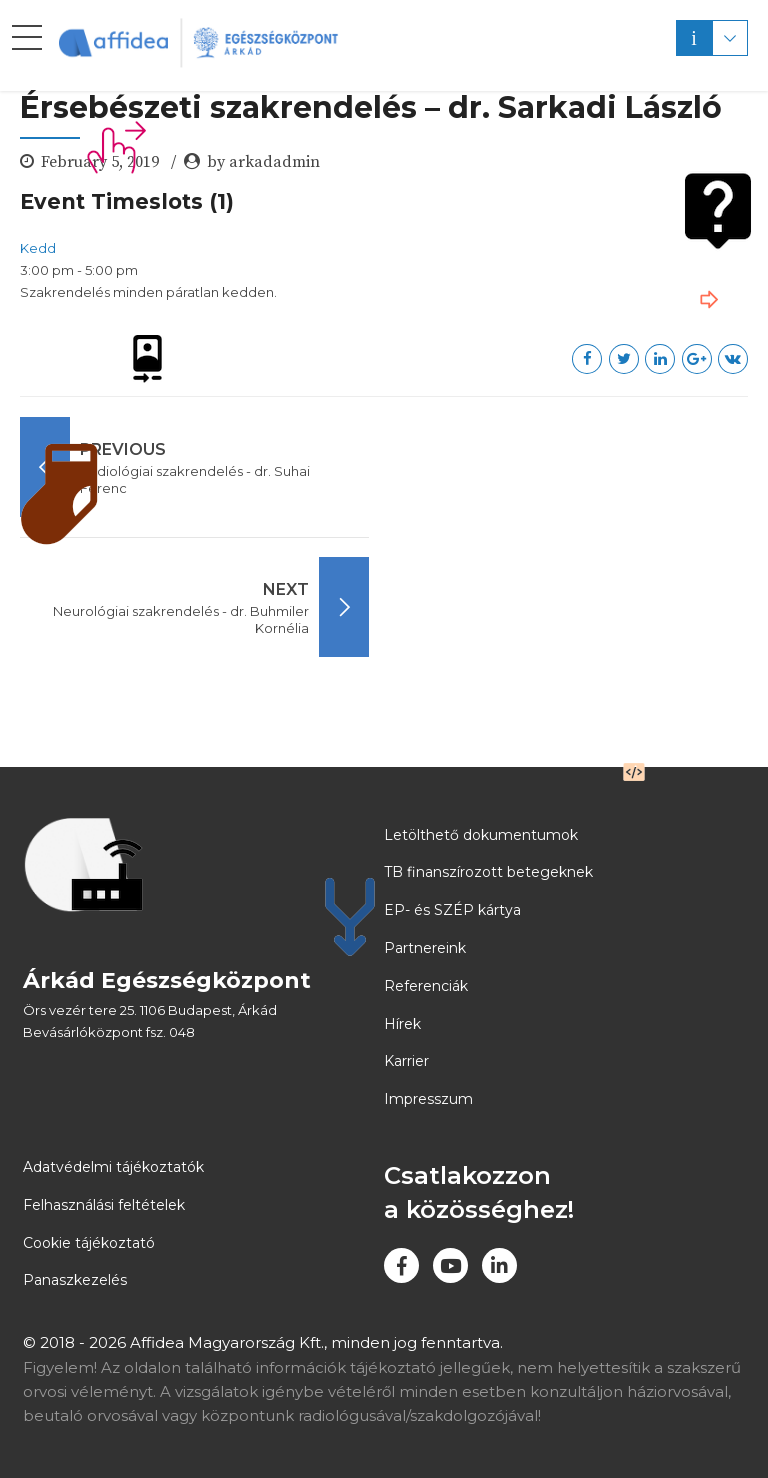 Image resolution: width=768 pixels, height=1478 pixels. What do you see at coordinates (718, 210) in the screenshot?
I see `access live help or support chat` at bounding box center [718, 210].